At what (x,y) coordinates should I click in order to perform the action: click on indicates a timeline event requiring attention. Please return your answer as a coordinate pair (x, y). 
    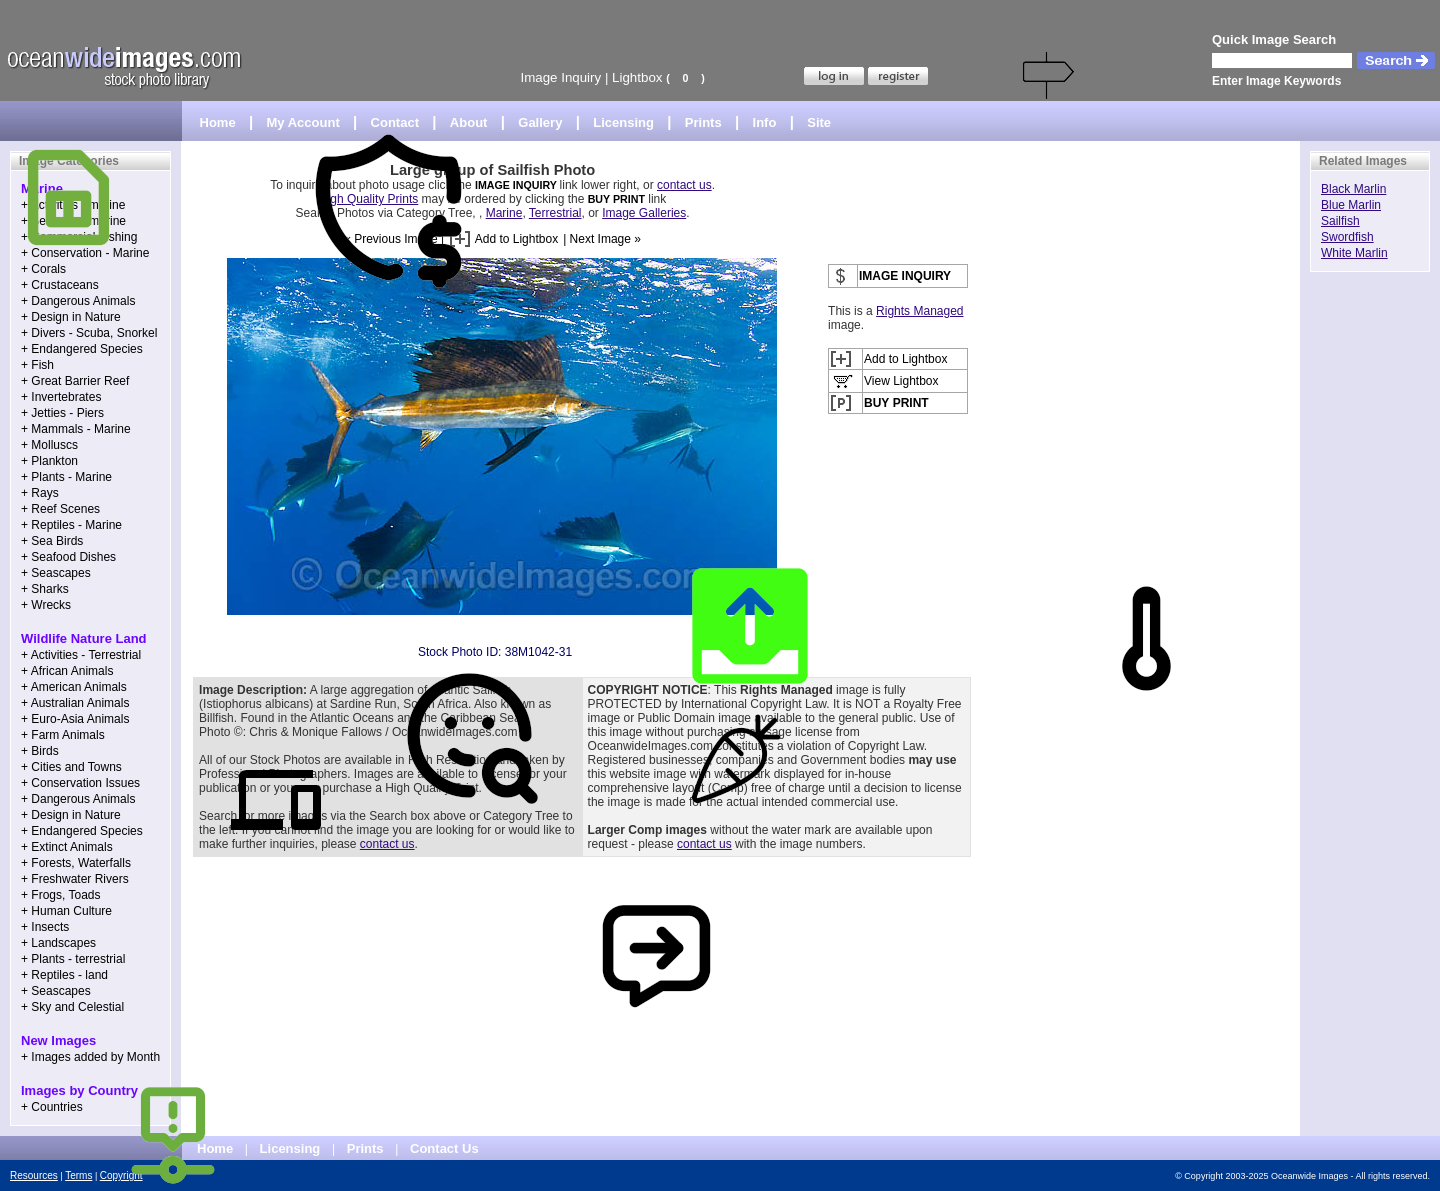
    Looking at the image, I should click on (173, 1133).